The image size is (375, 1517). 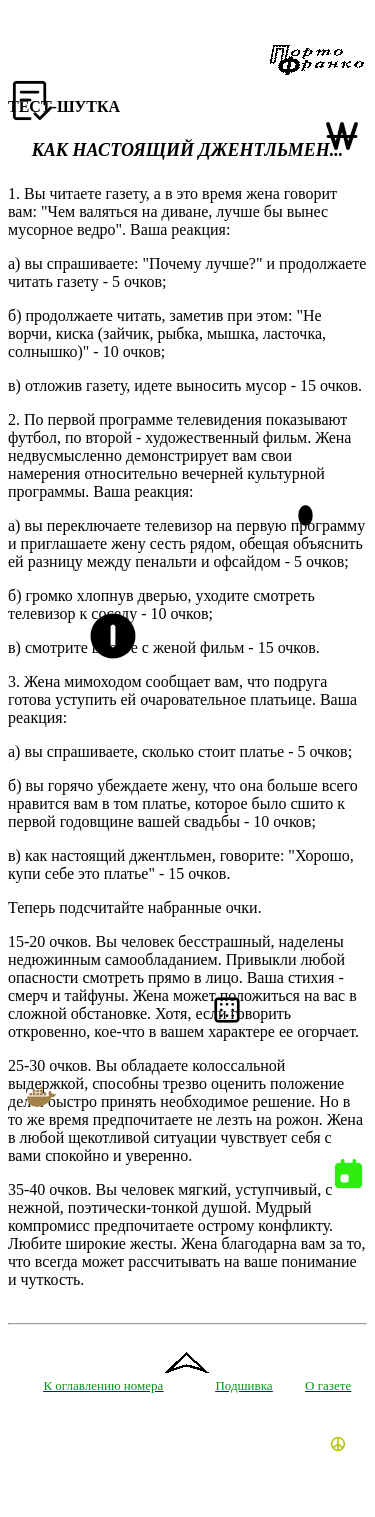 I want to click on access information or help details, so click(x=113, y=636).